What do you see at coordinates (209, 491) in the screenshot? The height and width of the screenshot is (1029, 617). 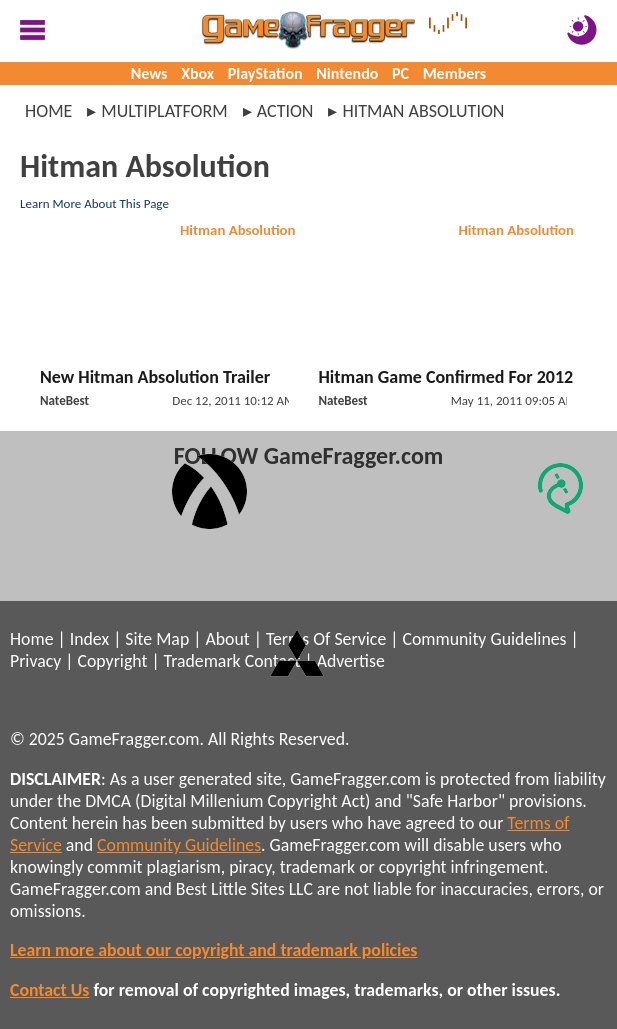 I see `racket programming language logo` at bounding box center [209, 491].